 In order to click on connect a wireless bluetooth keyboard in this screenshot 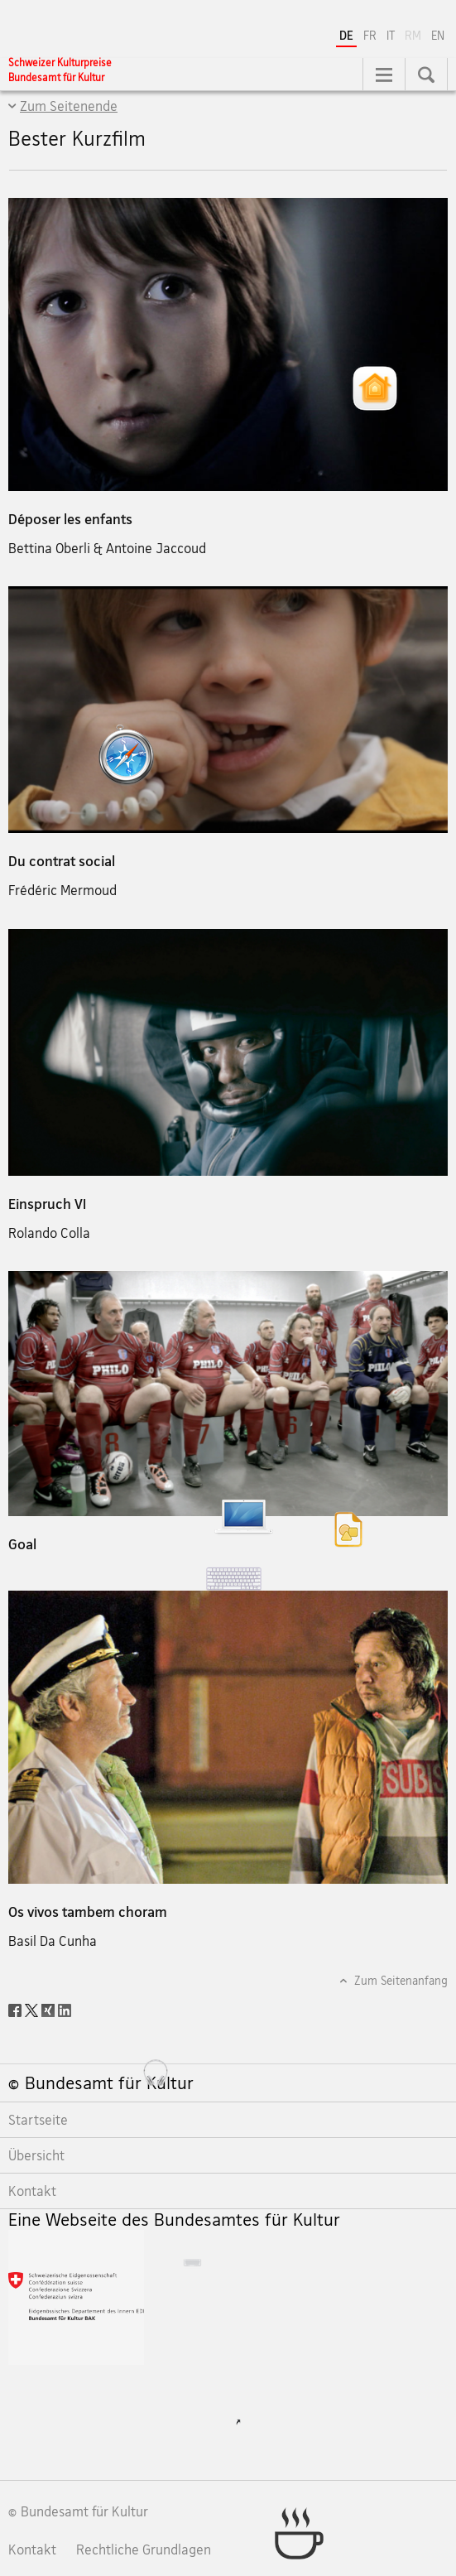, I will do `click(192, 2262)`.